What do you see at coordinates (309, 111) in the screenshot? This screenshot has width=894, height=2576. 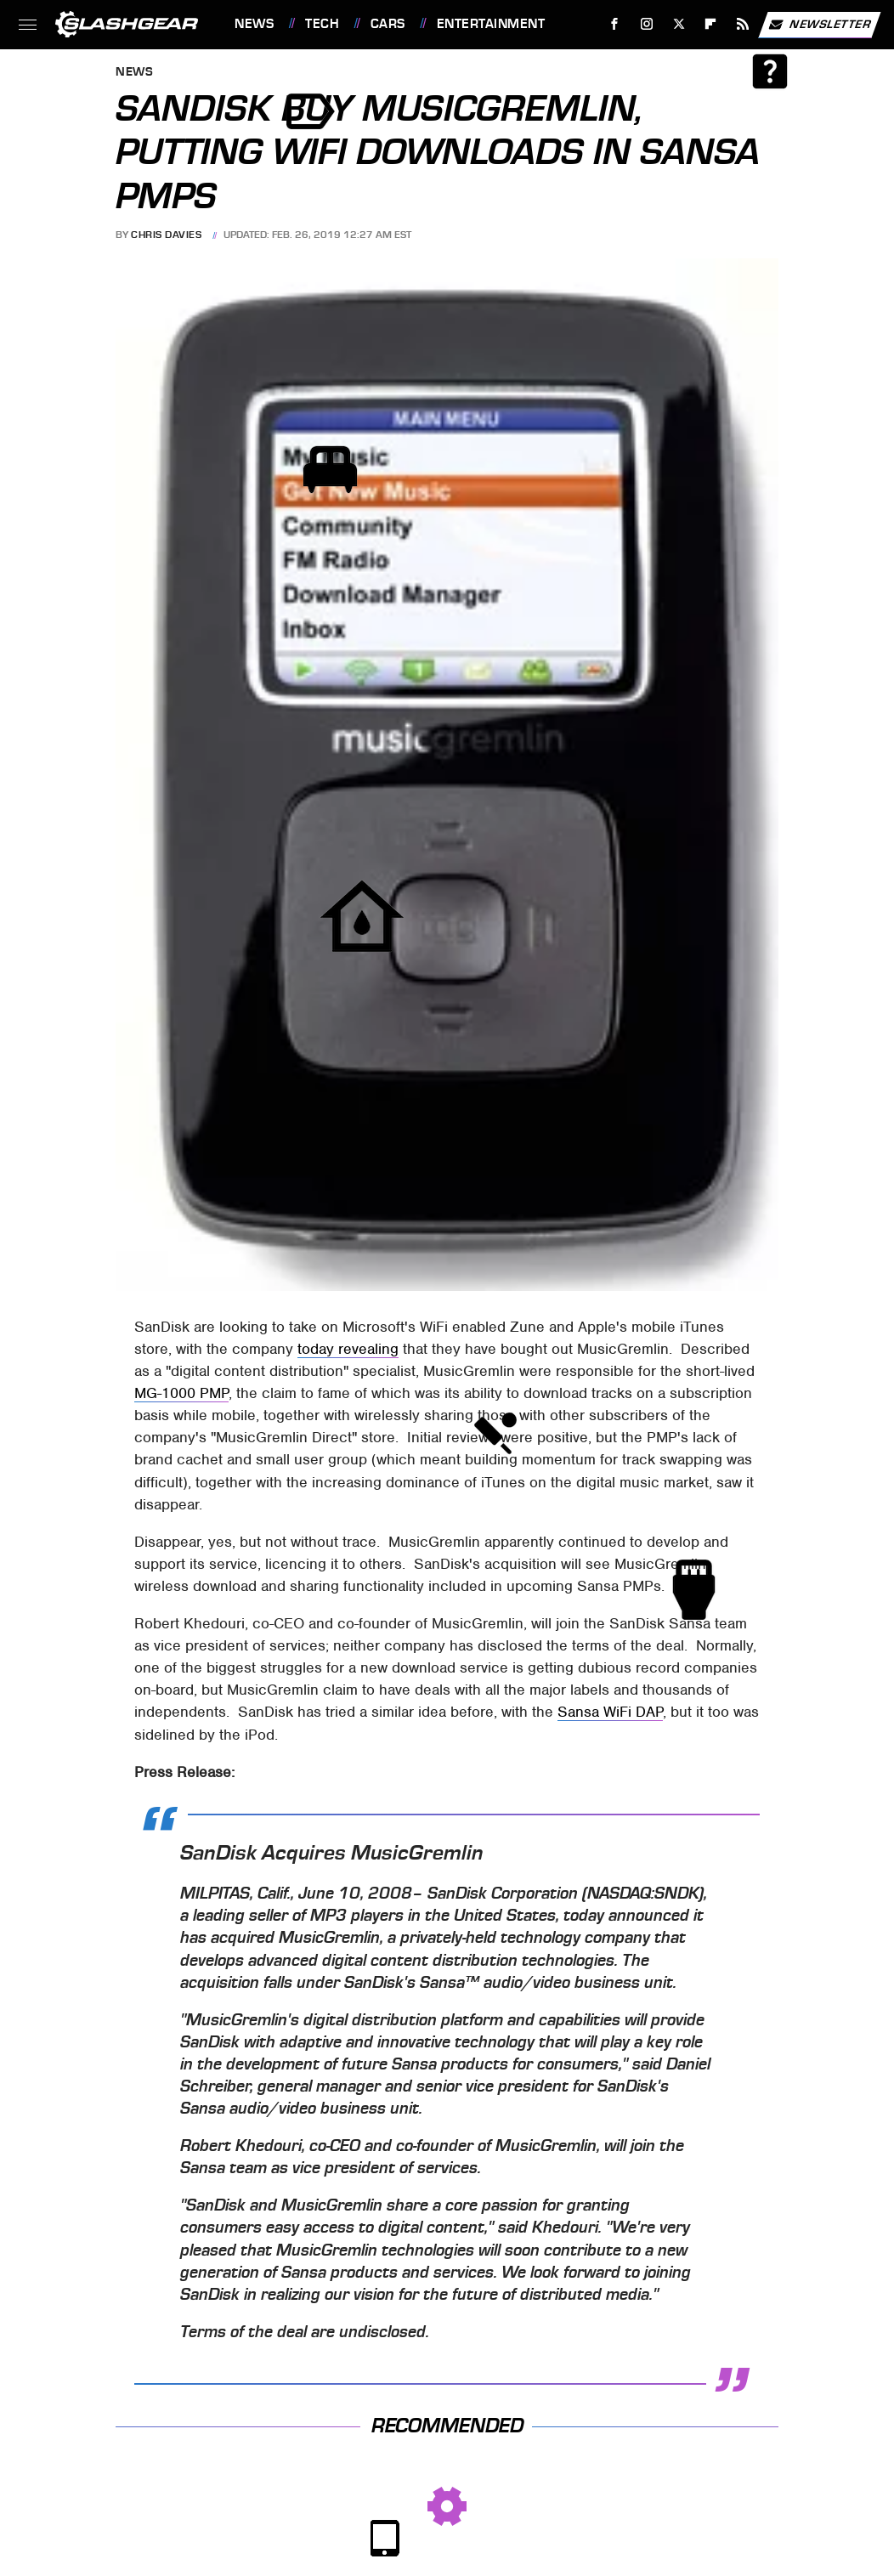 I see `add a label or tag to an item` at bounding box center [309, 111].